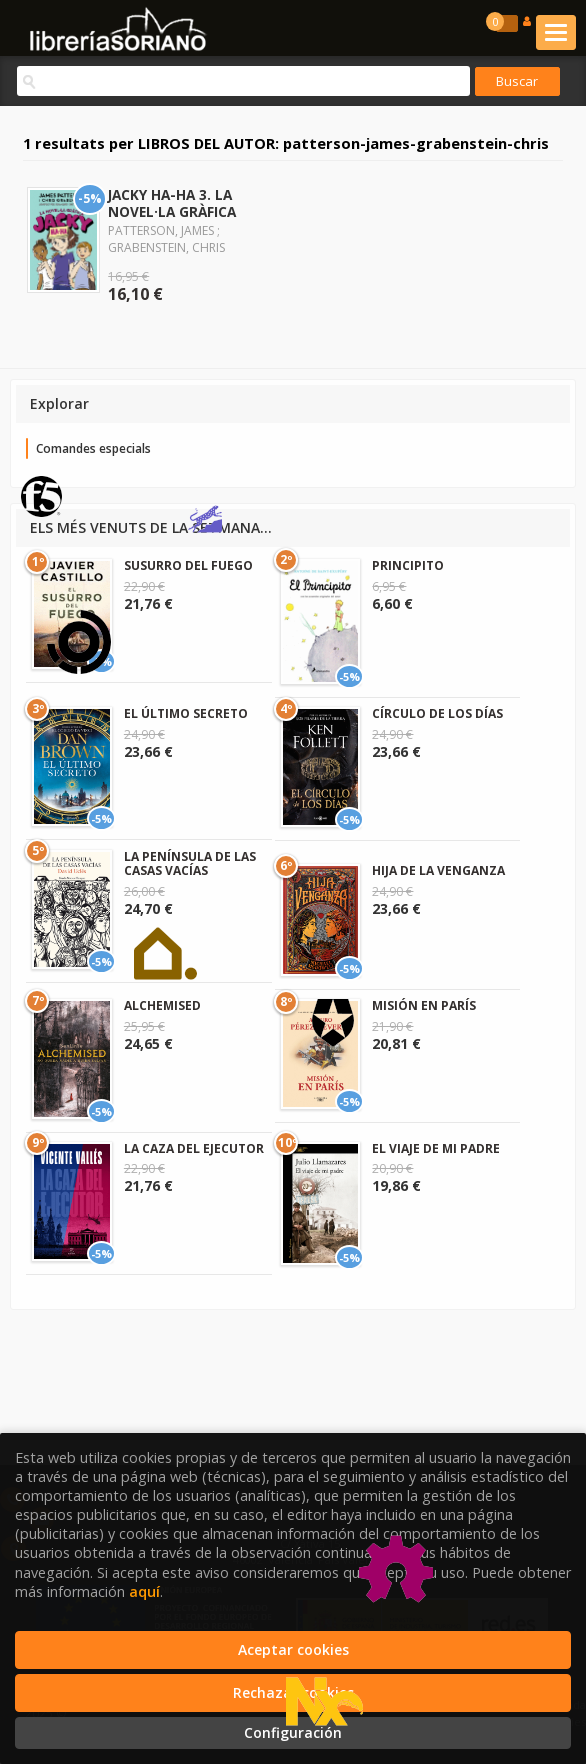 The height and width of the screenshot is (1764, 586). Describe the element at coordinates (79, 642) in the screenshot. I see `turborepo logo - a build system for JavaScript and TypeScript codebases` at that location.